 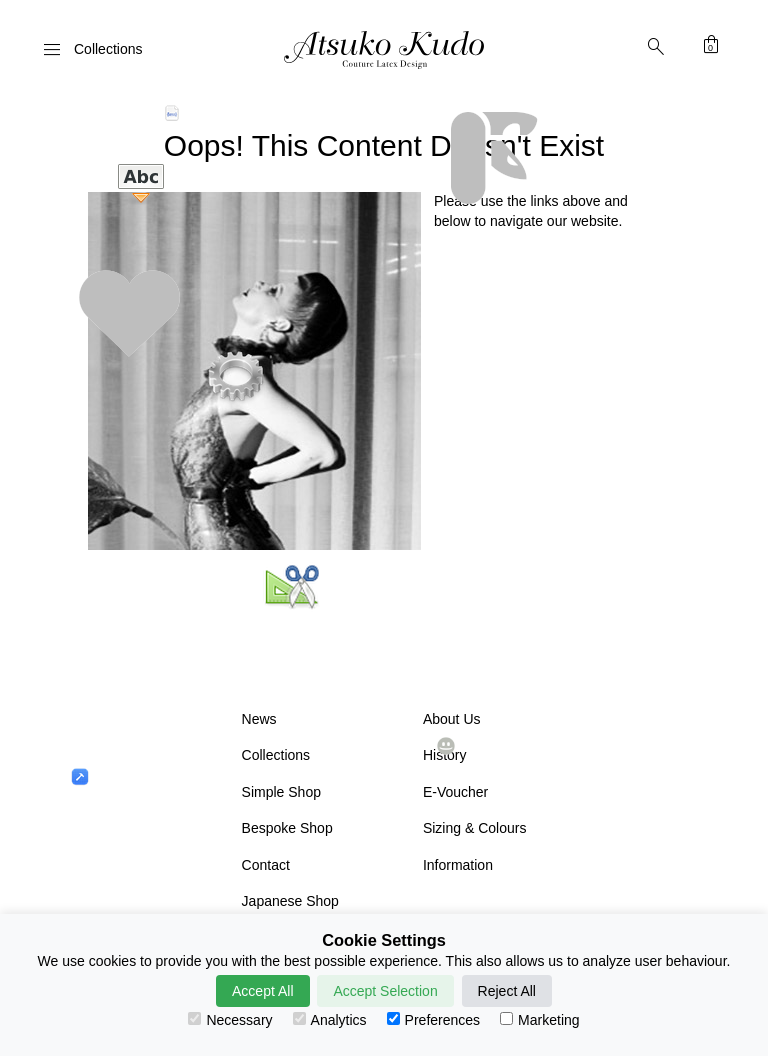 I want to click on mark item as favorite, so click(x=129, y=313).